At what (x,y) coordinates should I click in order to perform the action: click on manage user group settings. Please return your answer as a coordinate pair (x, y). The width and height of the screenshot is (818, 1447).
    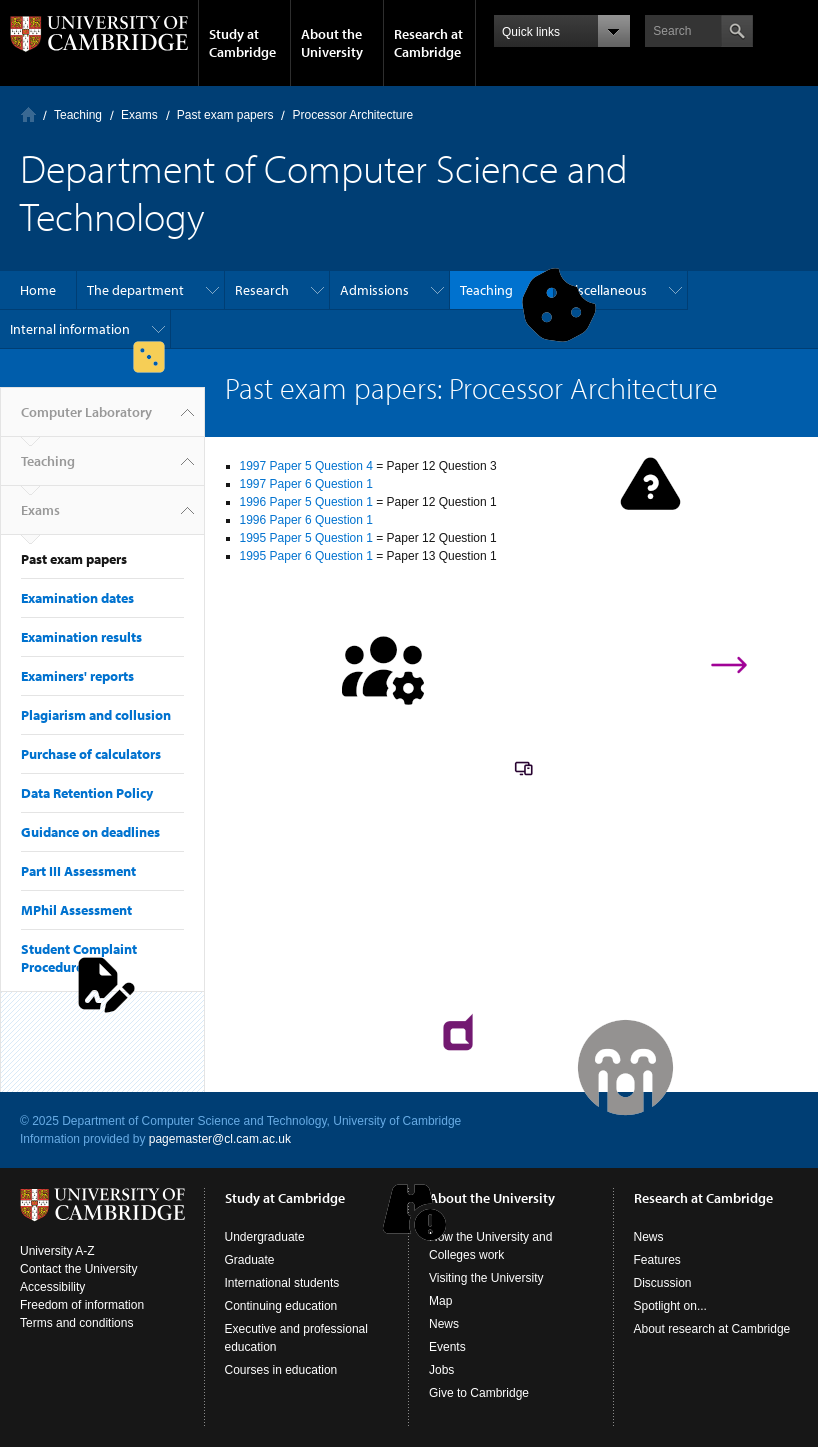
    Looking at the image, I should click on (383, 667).